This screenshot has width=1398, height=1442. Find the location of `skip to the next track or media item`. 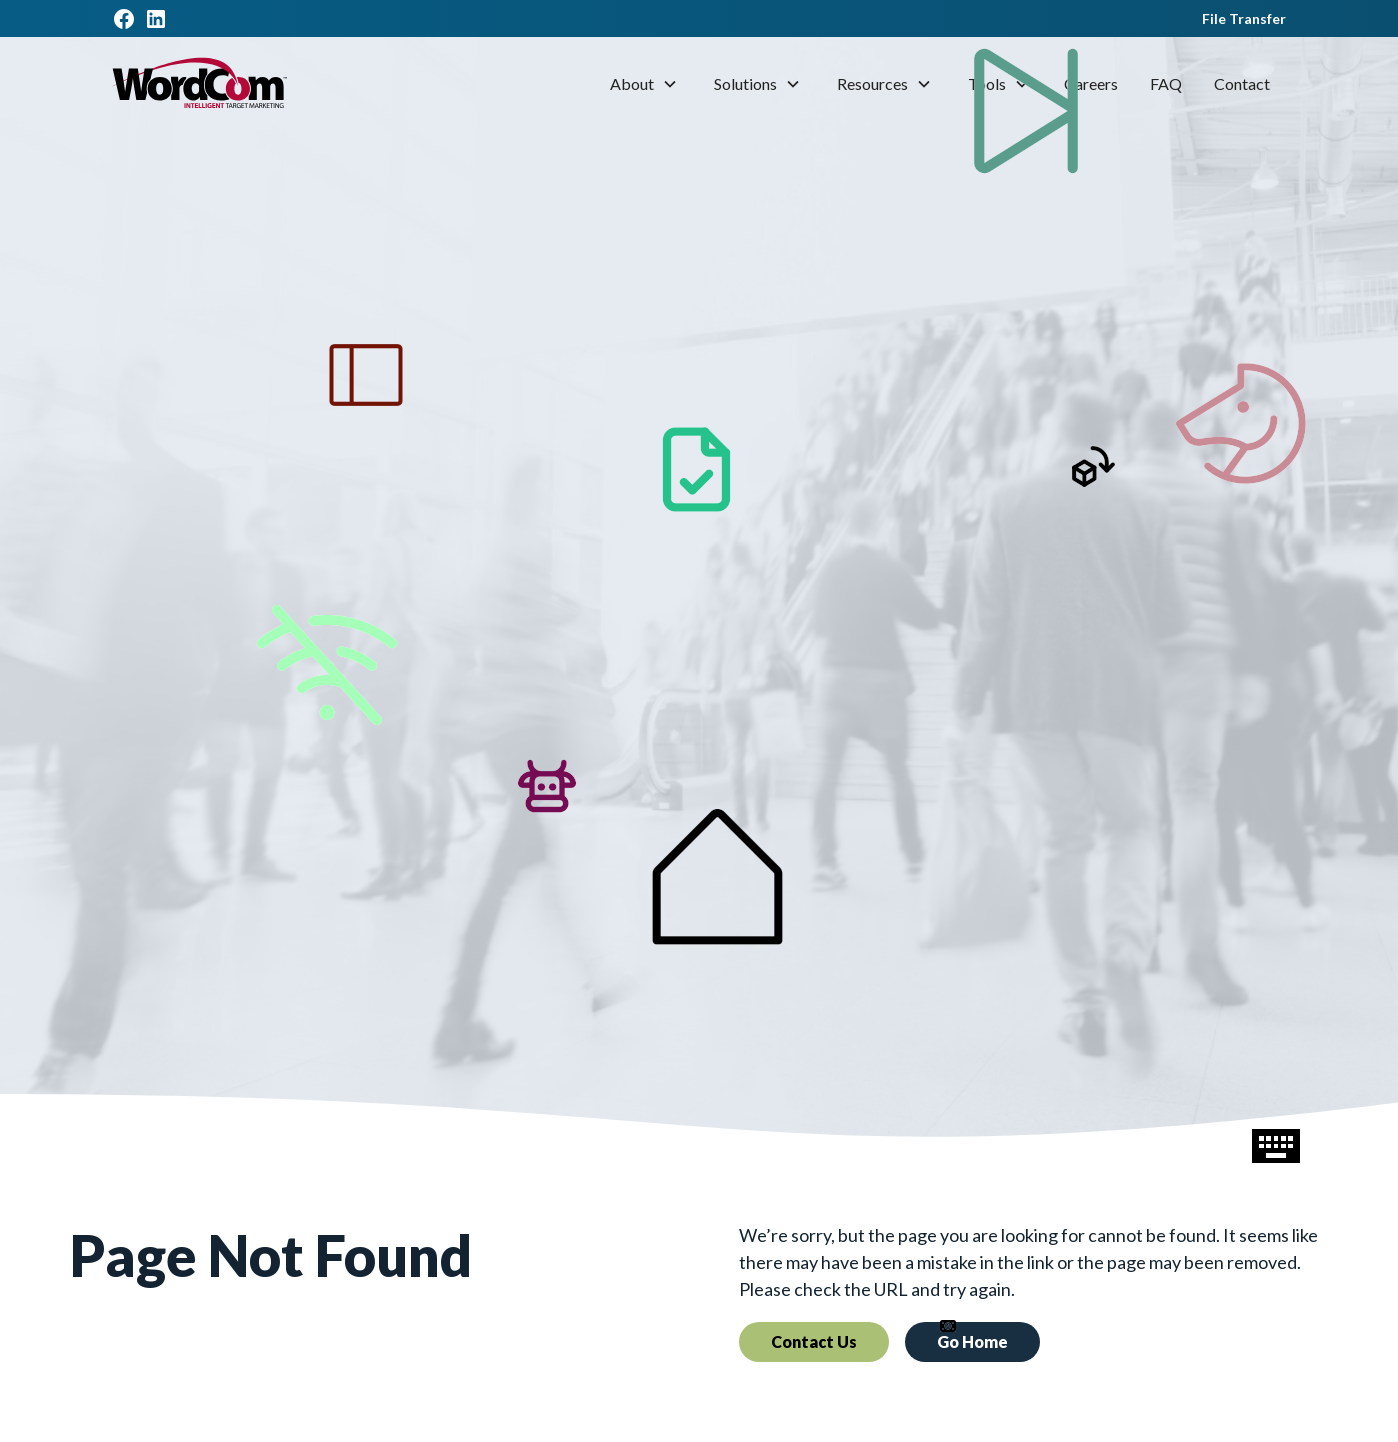

skip to the next track or media item is located at coordinates (1026, 111).